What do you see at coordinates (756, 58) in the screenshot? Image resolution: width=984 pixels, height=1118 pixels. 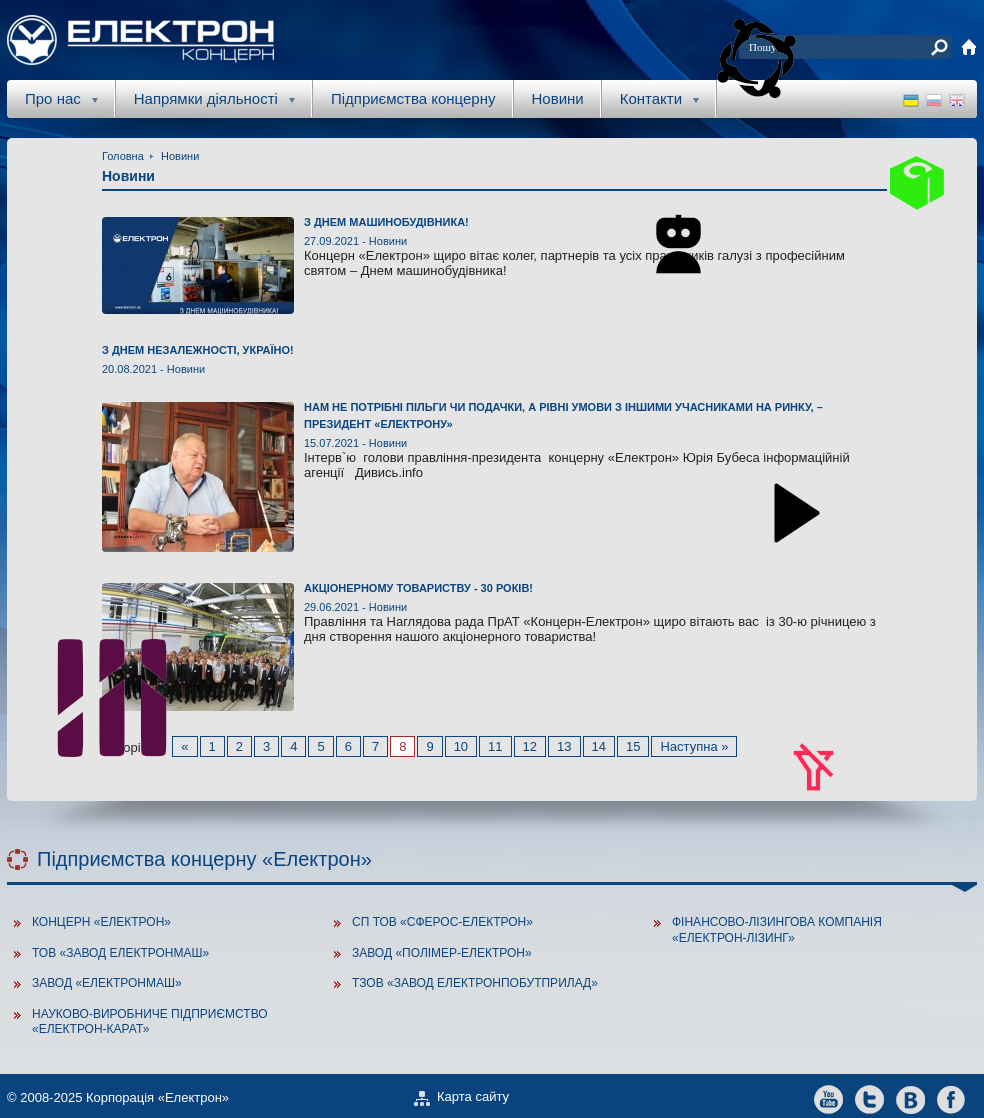 I see `hornbill brand logo` at bounding box center [756, 58].